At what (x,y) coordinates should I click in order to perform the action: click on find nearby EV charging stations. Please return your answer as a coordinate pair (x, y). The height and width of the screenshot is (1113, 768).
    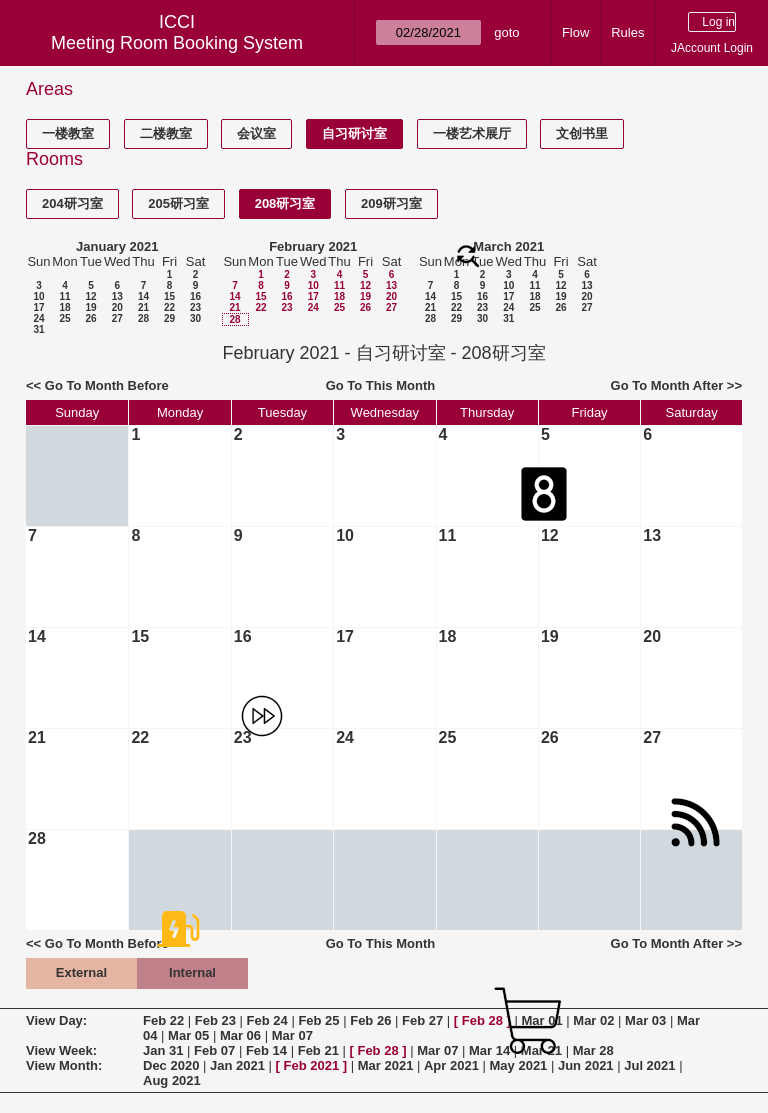
    Looking at the image, I should click on (177, 929).